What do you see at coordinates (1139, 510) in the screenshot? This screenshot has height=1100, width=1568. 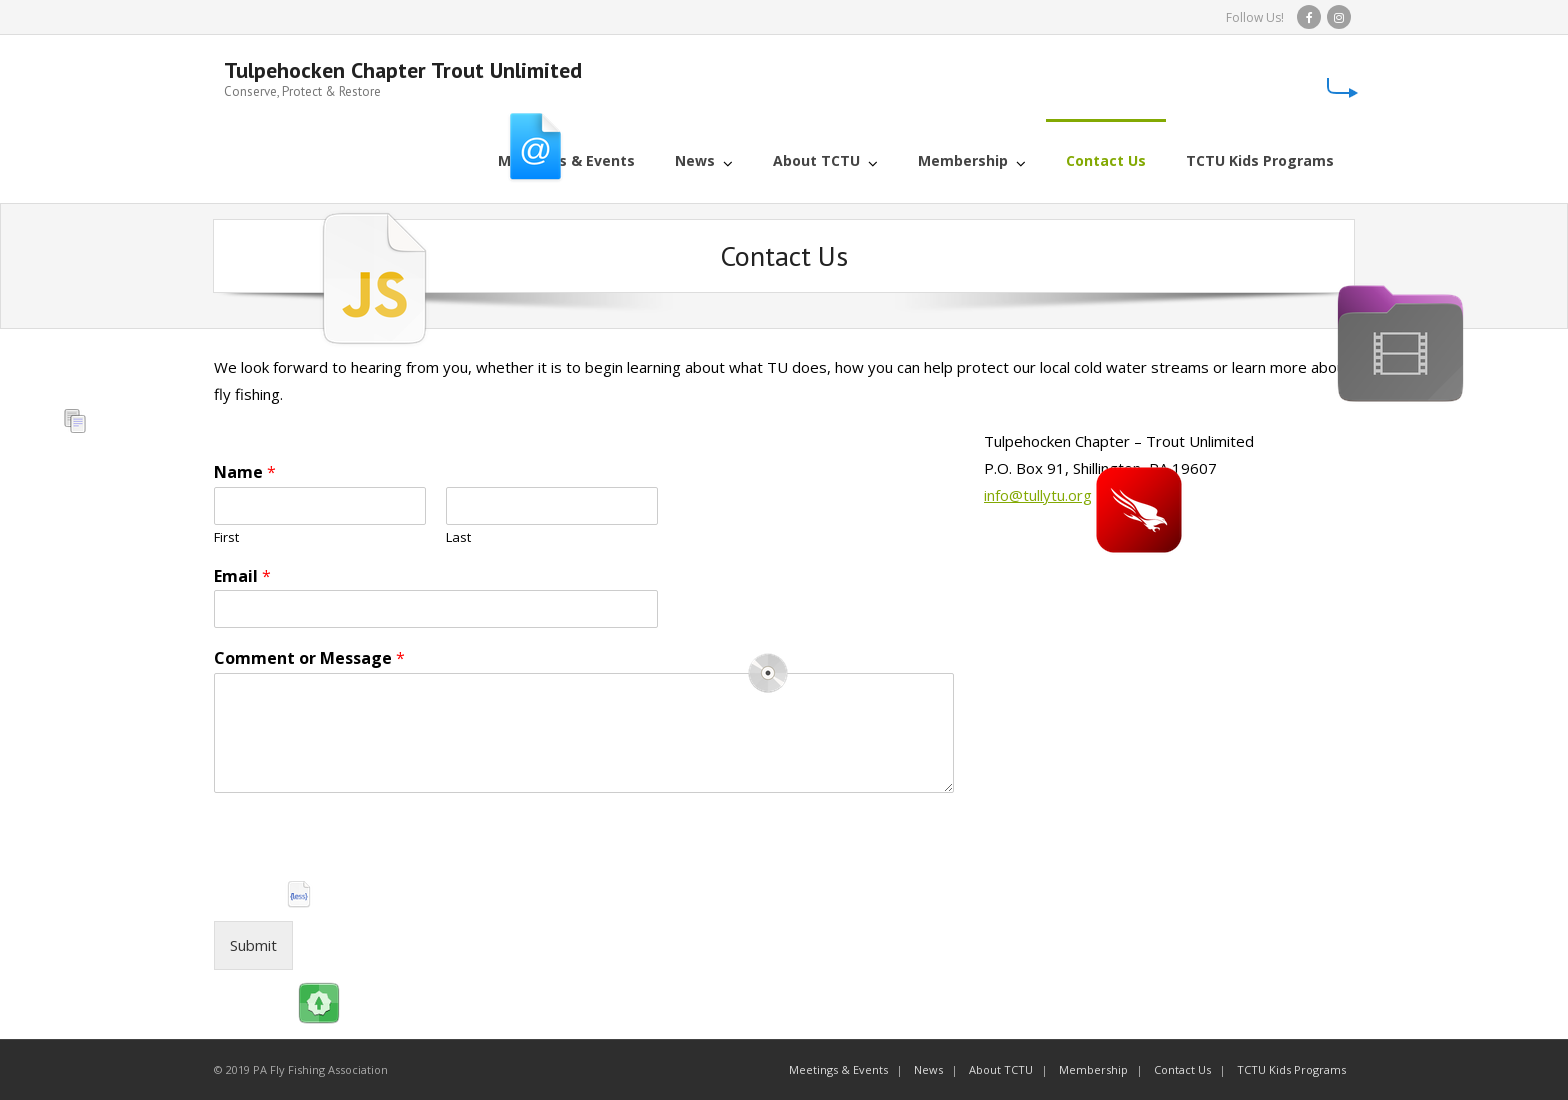 I see `open CrowdStrike Falcon endpoint security app` at bounding box center [1139, 510].